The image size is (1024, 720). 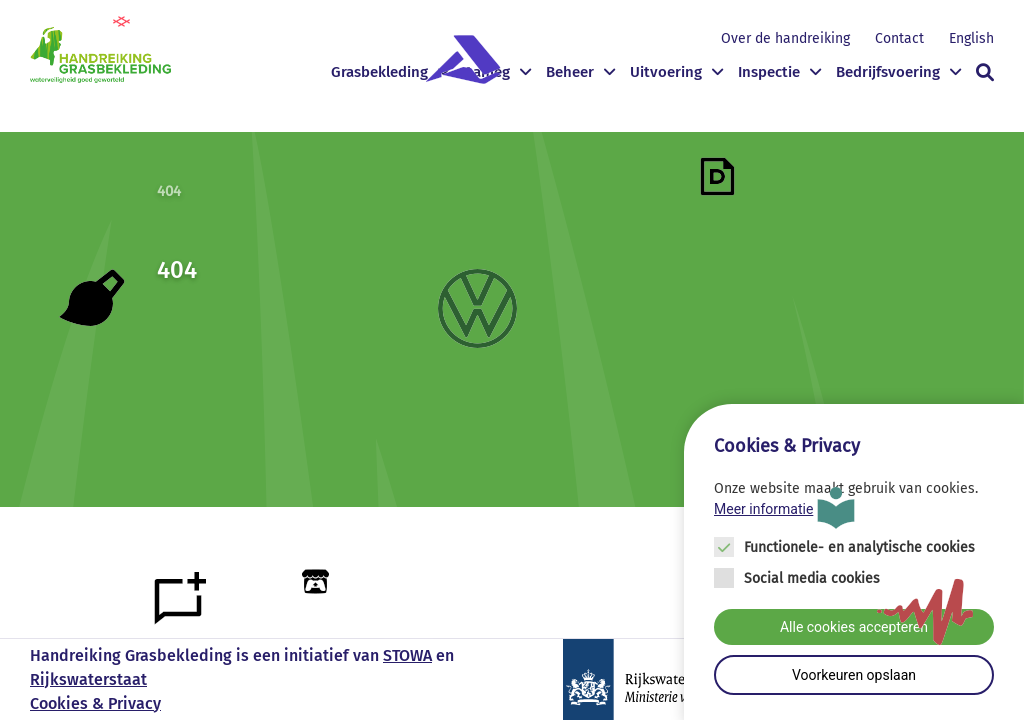 What do you see at coordinates (717, 176) in the screenshot?
I see `view or open a PDF document` at bounding box center [717, 176].